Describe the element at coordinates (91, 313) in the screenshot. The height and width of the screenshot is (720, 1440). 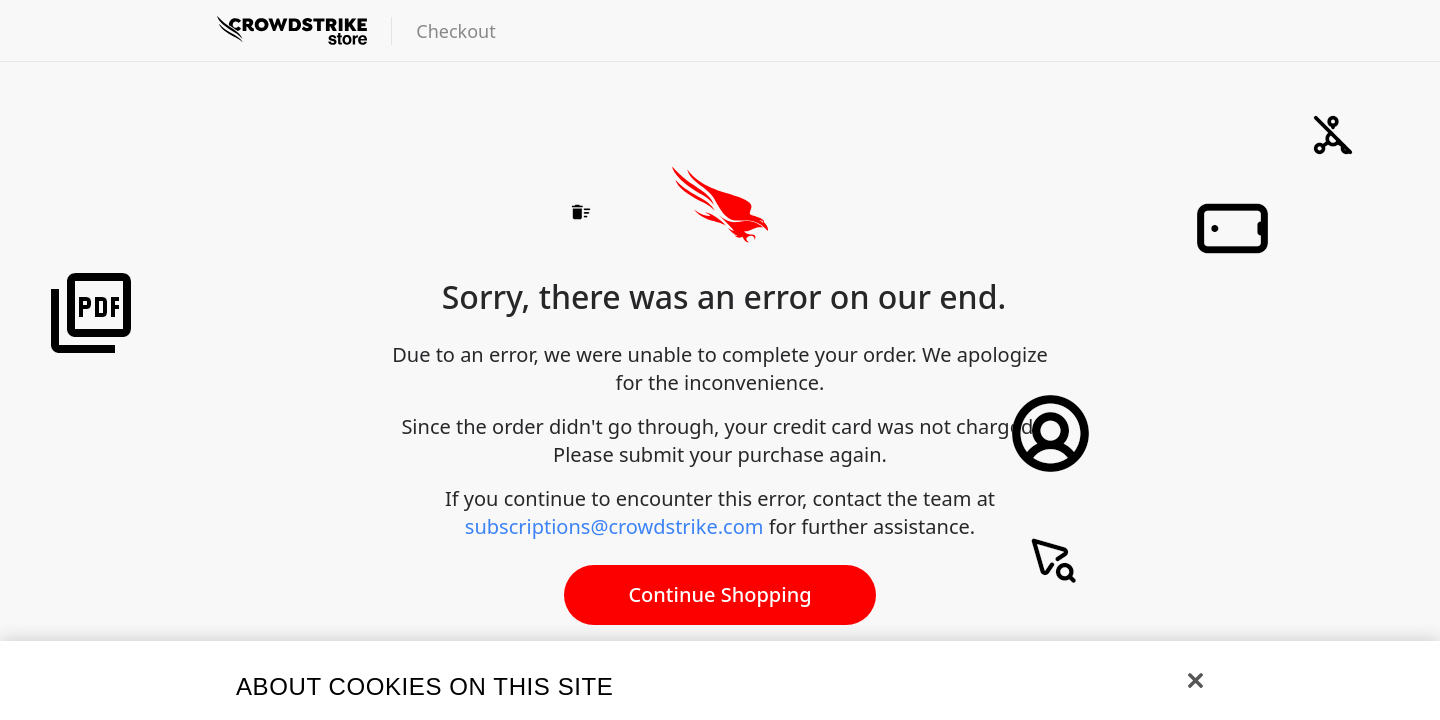
I see `save or export as PDF` at that location.